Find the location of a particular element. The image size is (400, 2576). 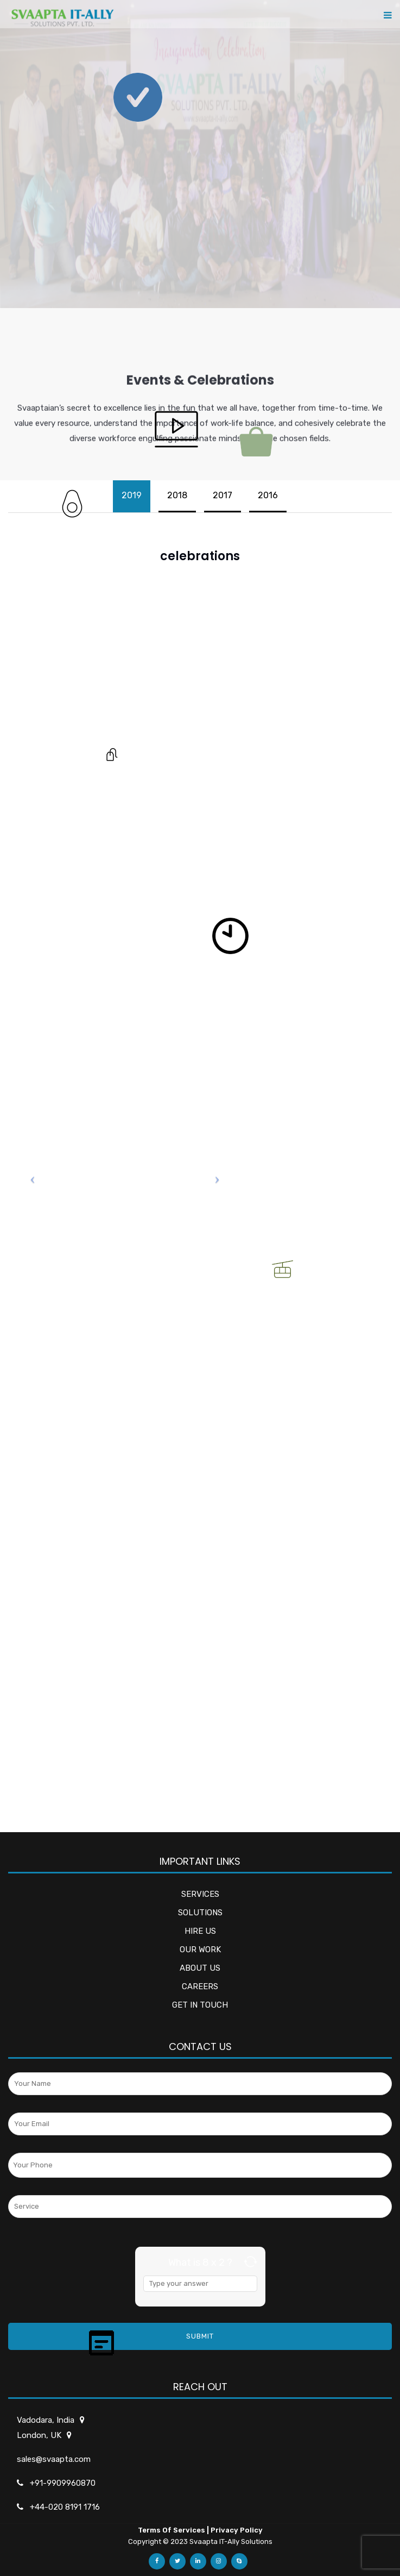

indicates a completed or successful action is located at coordinates (138, 97).